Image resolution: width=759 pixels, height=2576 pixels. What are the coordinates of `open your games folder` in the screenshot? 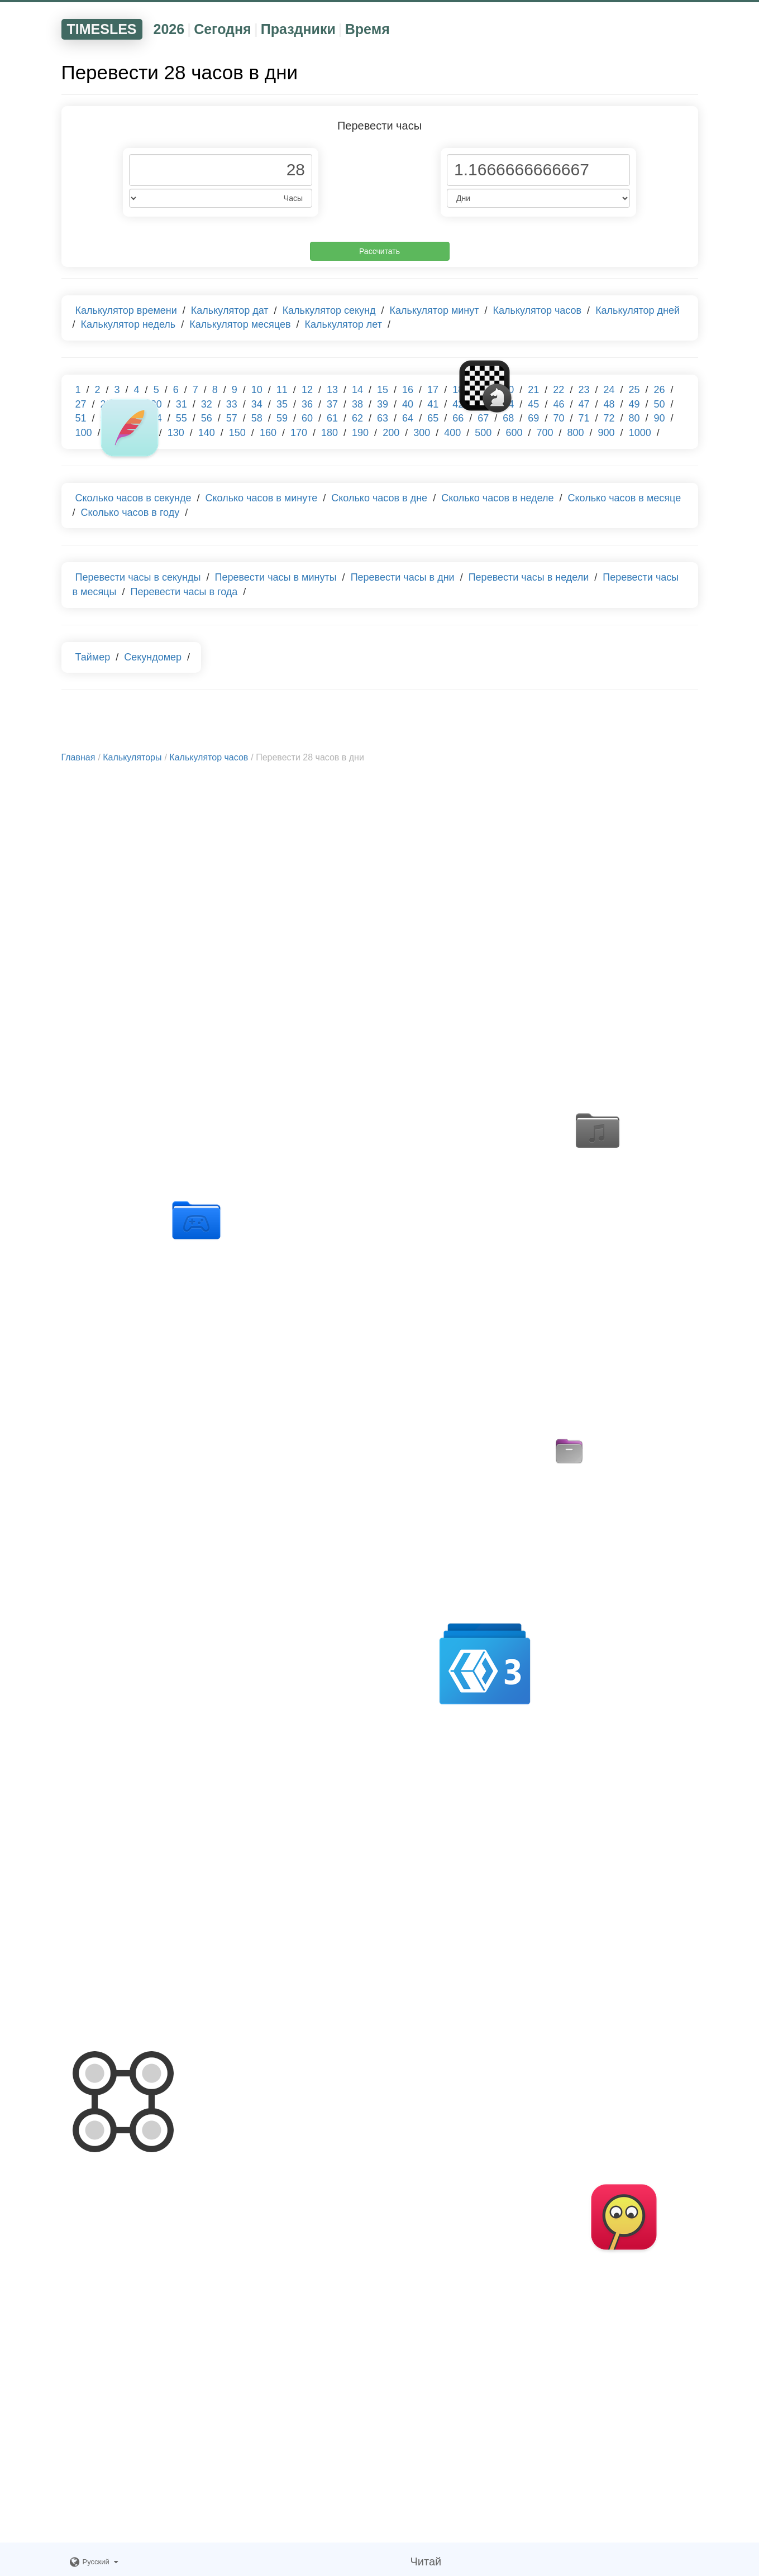 It's located at (196, 1220).